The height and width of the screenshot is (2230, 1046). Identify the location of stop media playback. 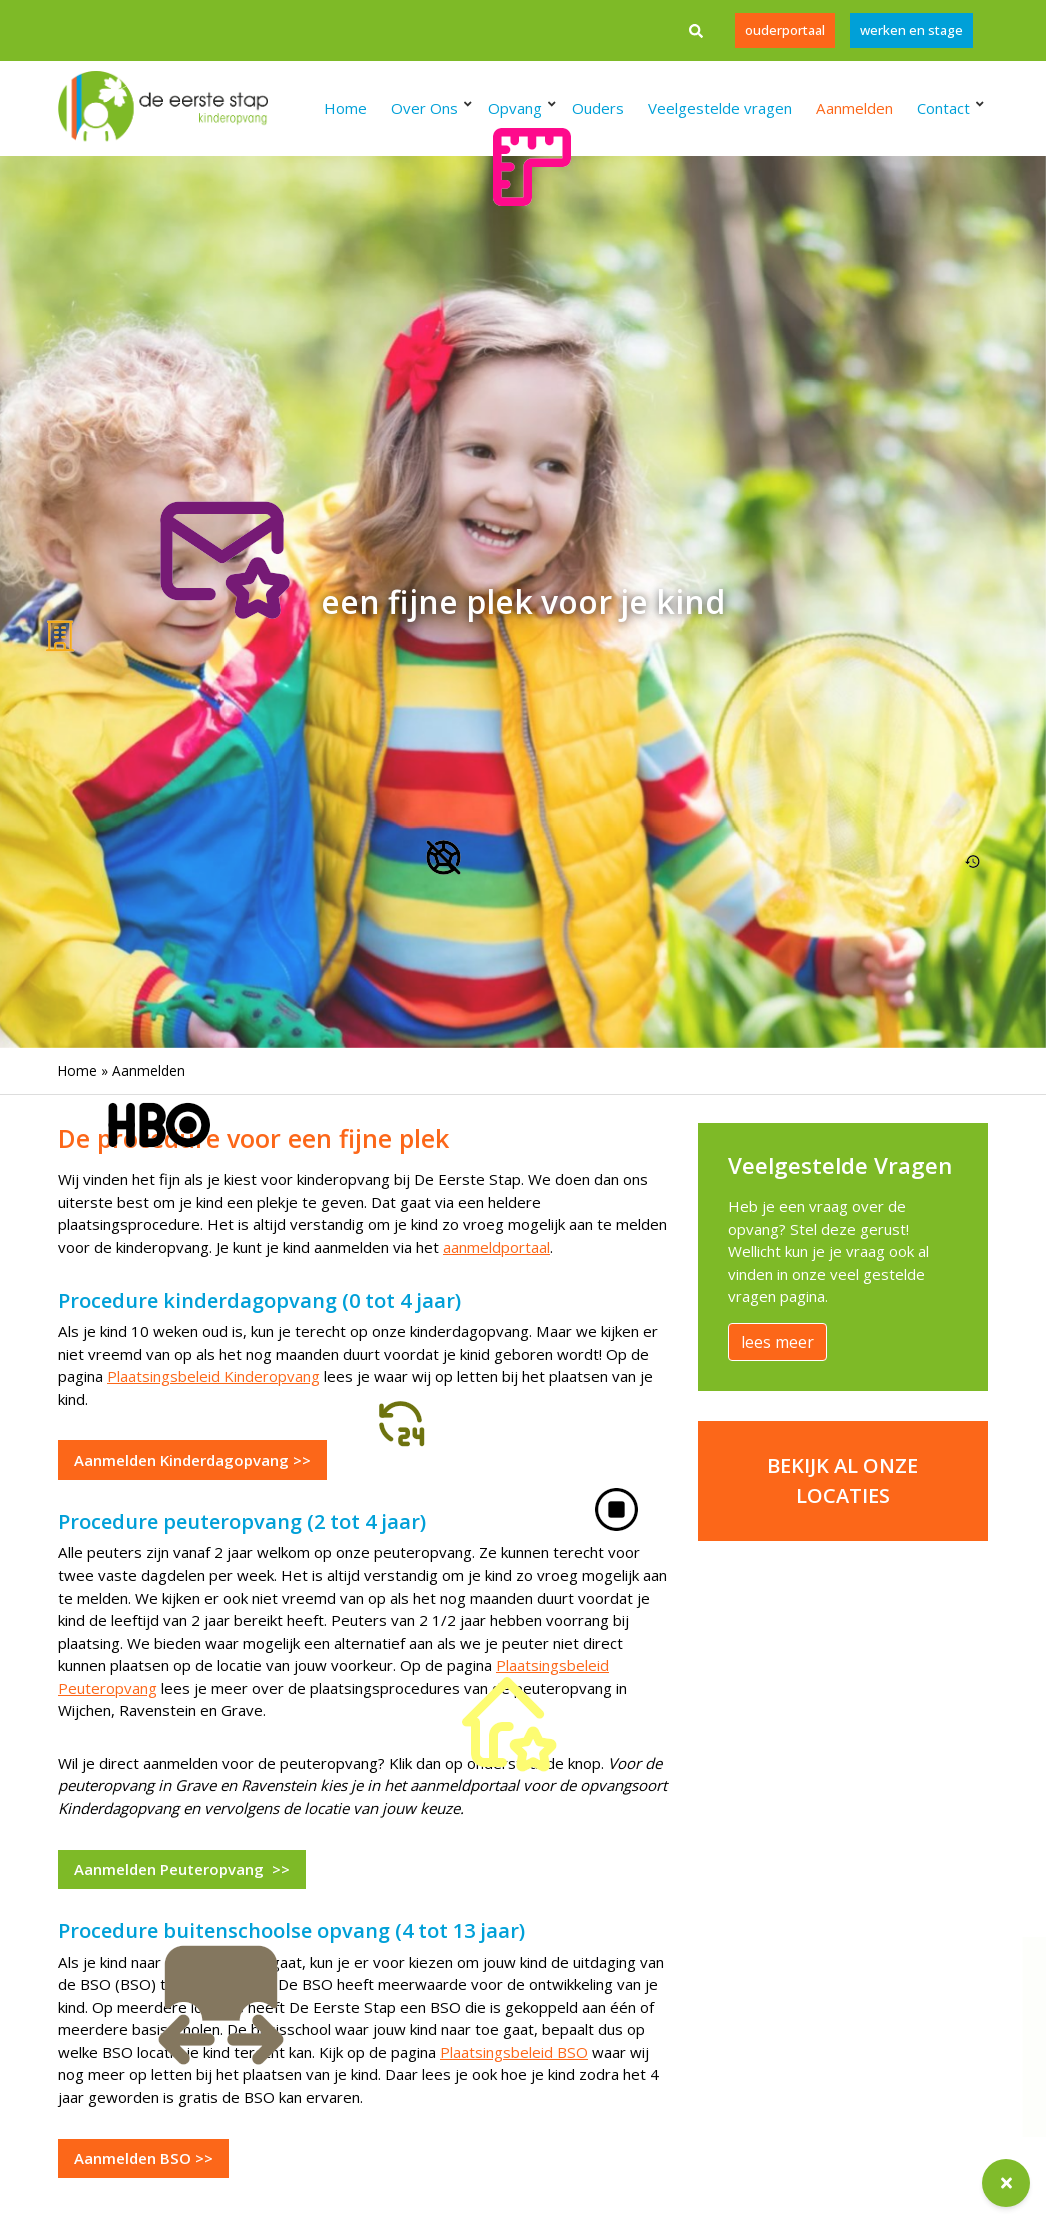
(616, 1509).